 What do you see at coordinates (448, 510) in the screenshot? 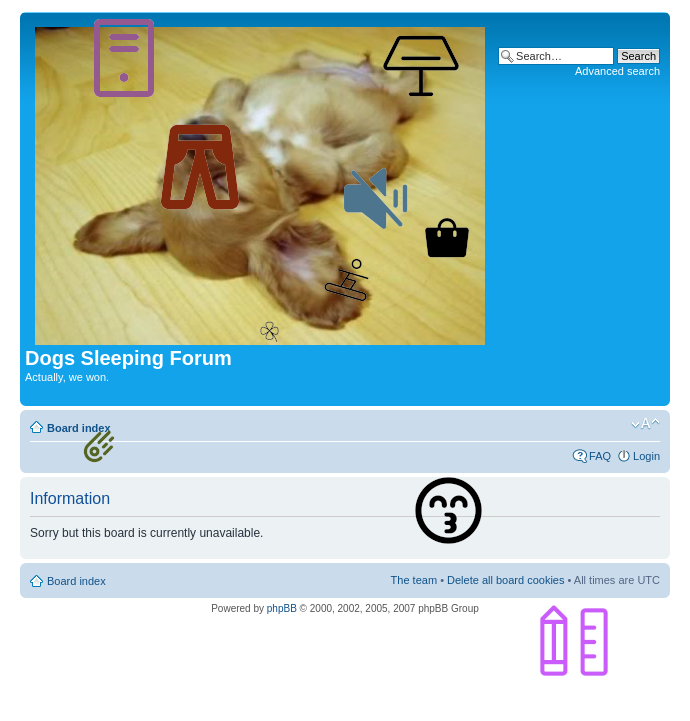
I see `send a kiss or affectionate reaction` at bounding box center [448, 510].